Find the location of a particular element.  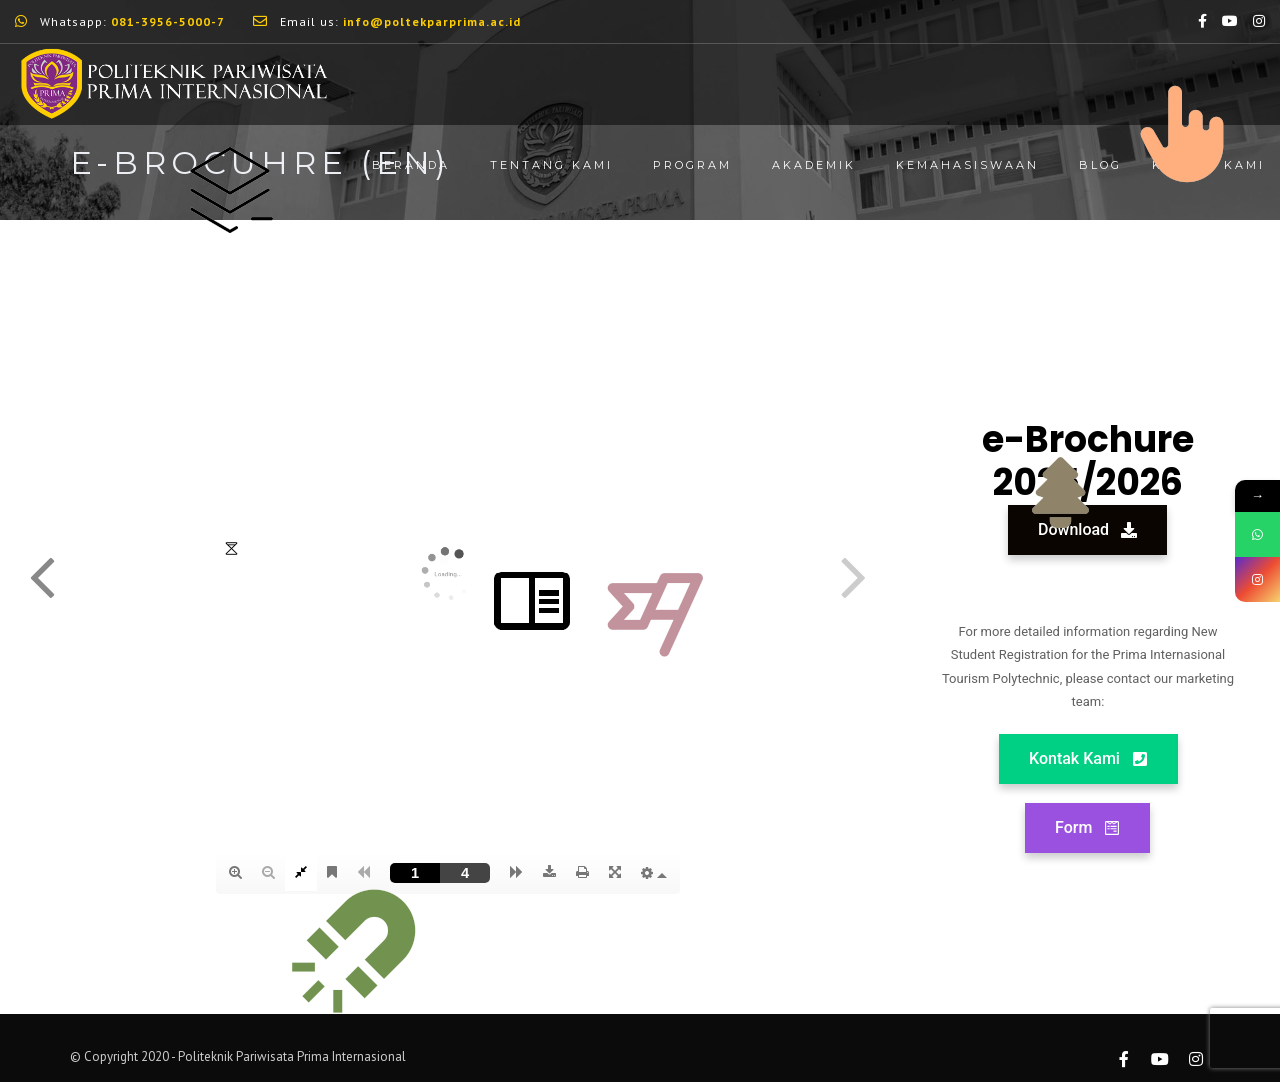

timer with significant time remaining is located at coordinates (231, 548).